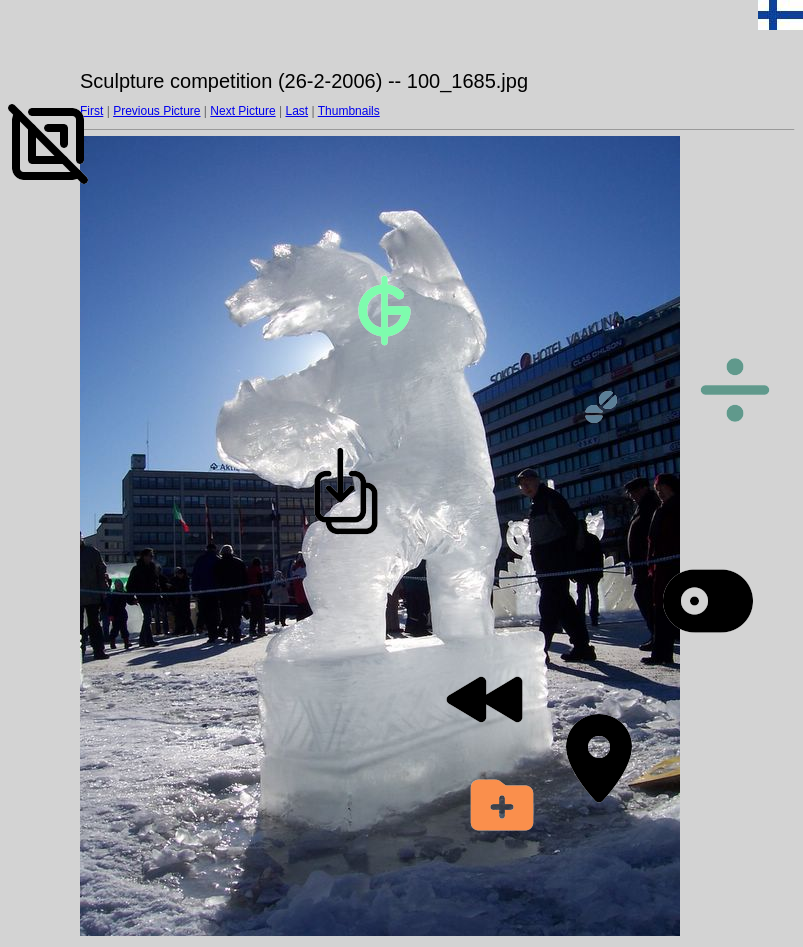 The image size is (803, 947). What do you see at coordinates (346, 491) in the screenshot?
I see `download multiple files` at bounding box center [346, 491].